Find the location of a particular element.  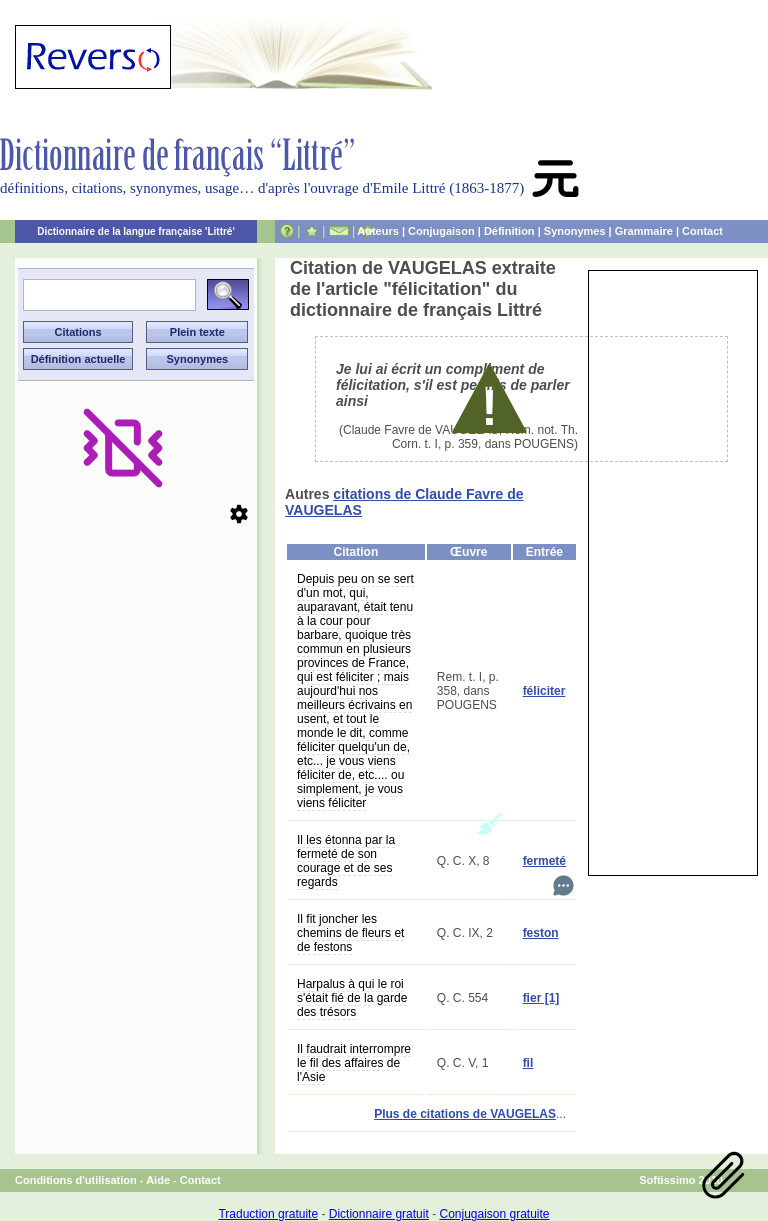

attach a file to your message is located at coordinates (722, 1175).